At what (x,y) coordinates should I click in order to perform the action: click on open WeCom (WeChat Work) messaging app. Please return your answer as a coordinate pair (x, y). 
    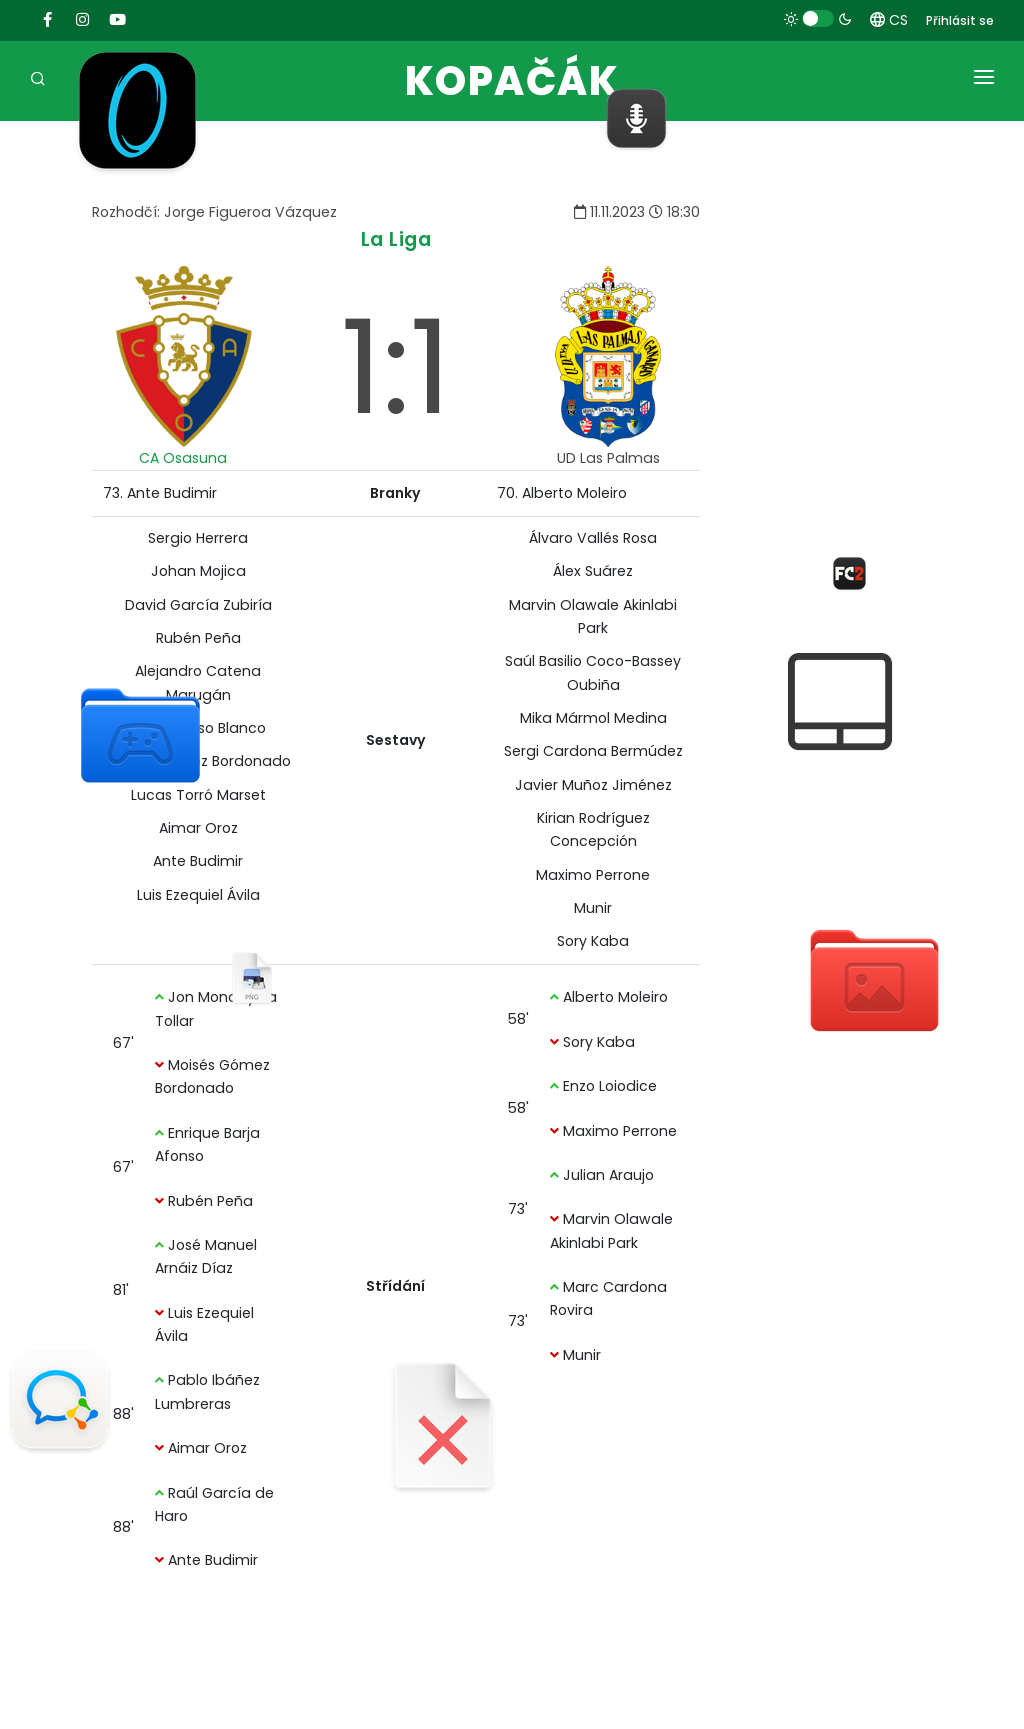
    Looking at the image, I should click on (60, 1400).